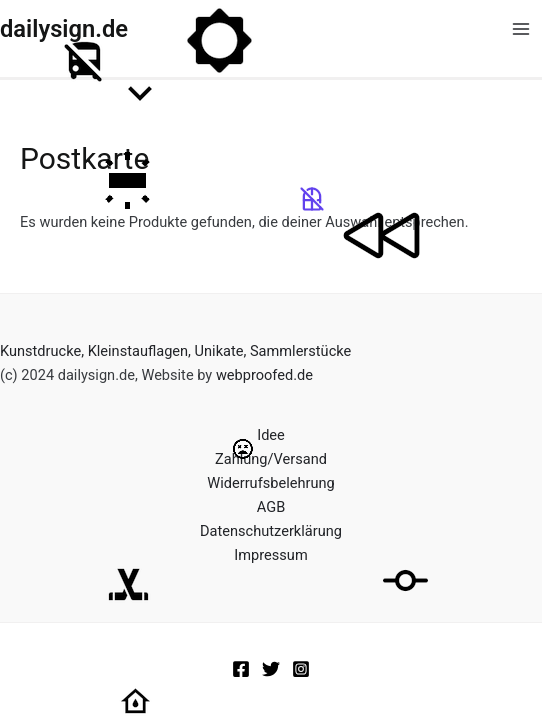  I want to click on window or panel is disabled, so click(312, 199).